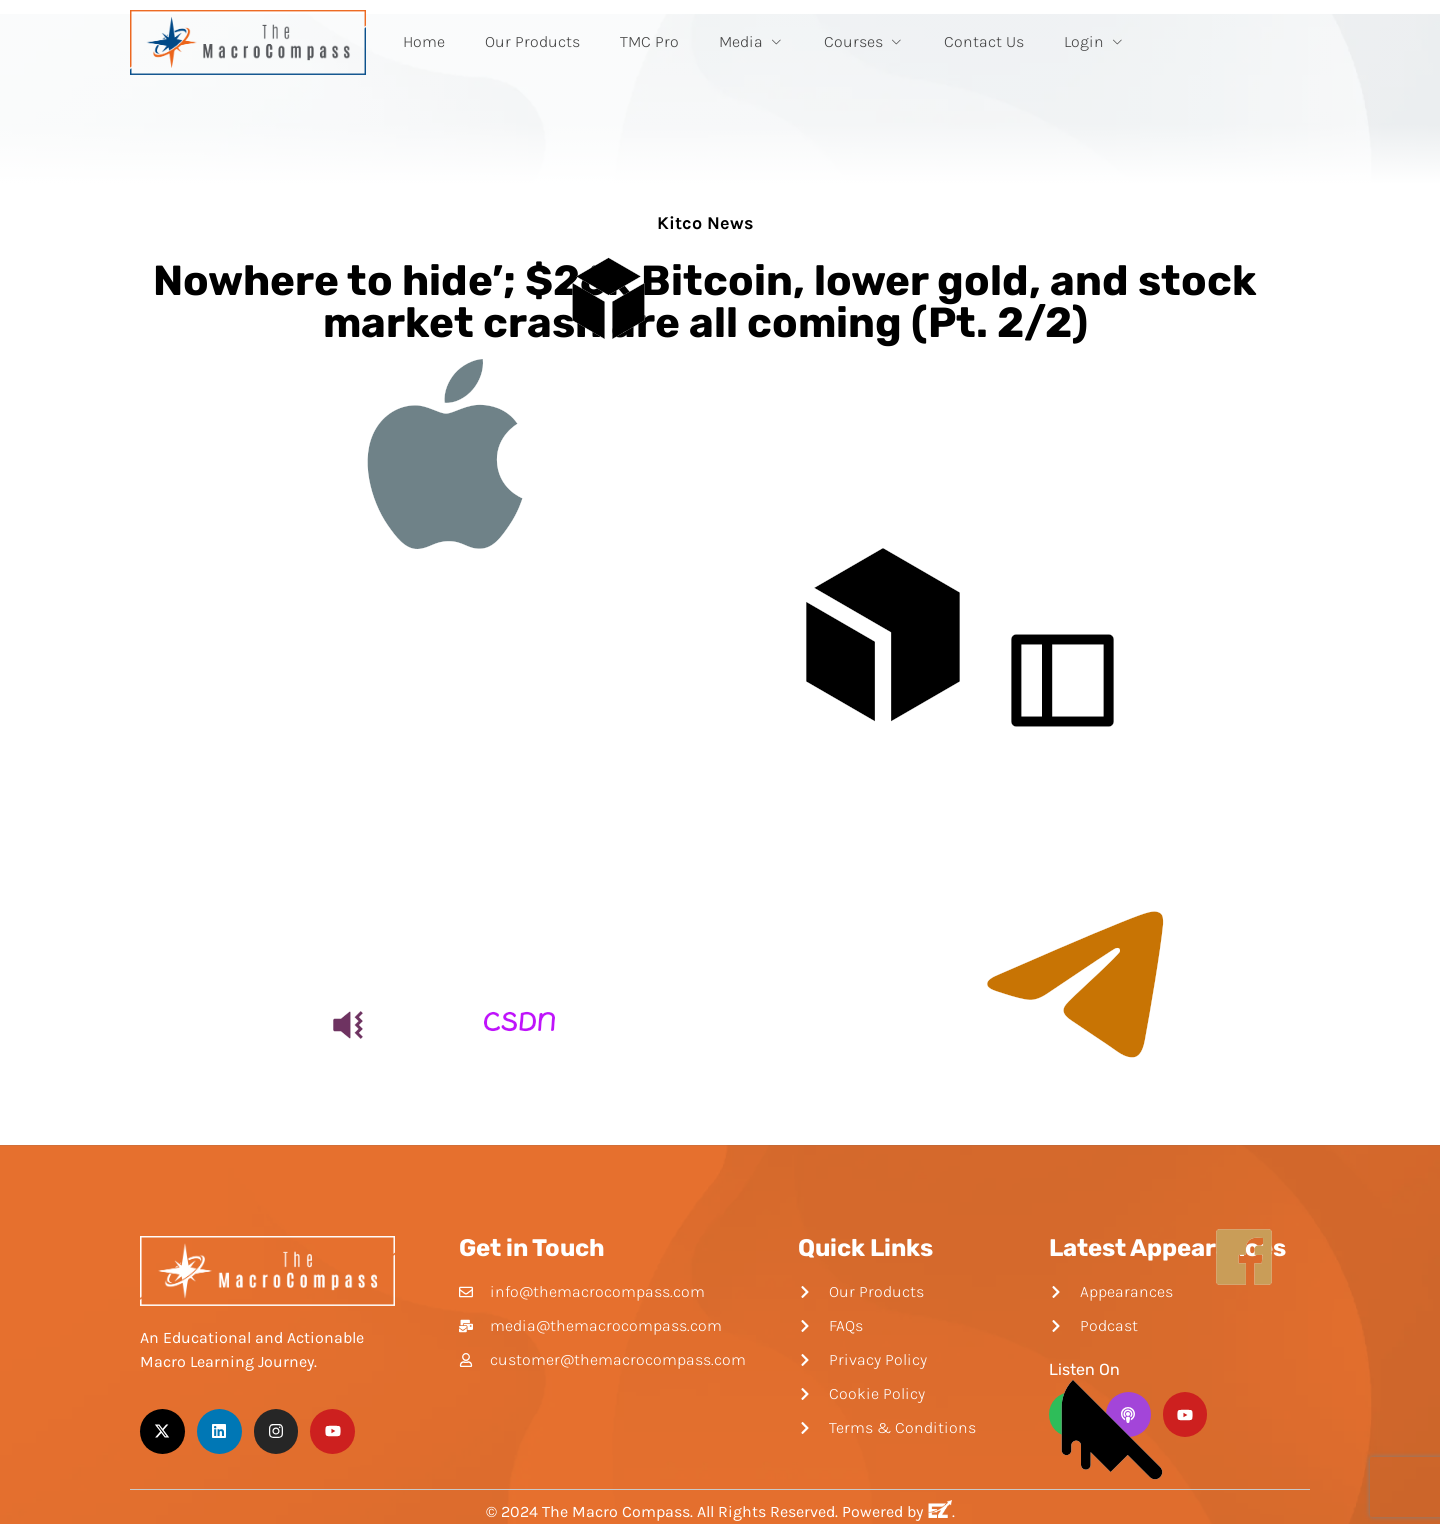  What do you see at coordinates (1244, 1257) in the screenshot?
I see `open facebook app` at bounding box center [1244, 1257].